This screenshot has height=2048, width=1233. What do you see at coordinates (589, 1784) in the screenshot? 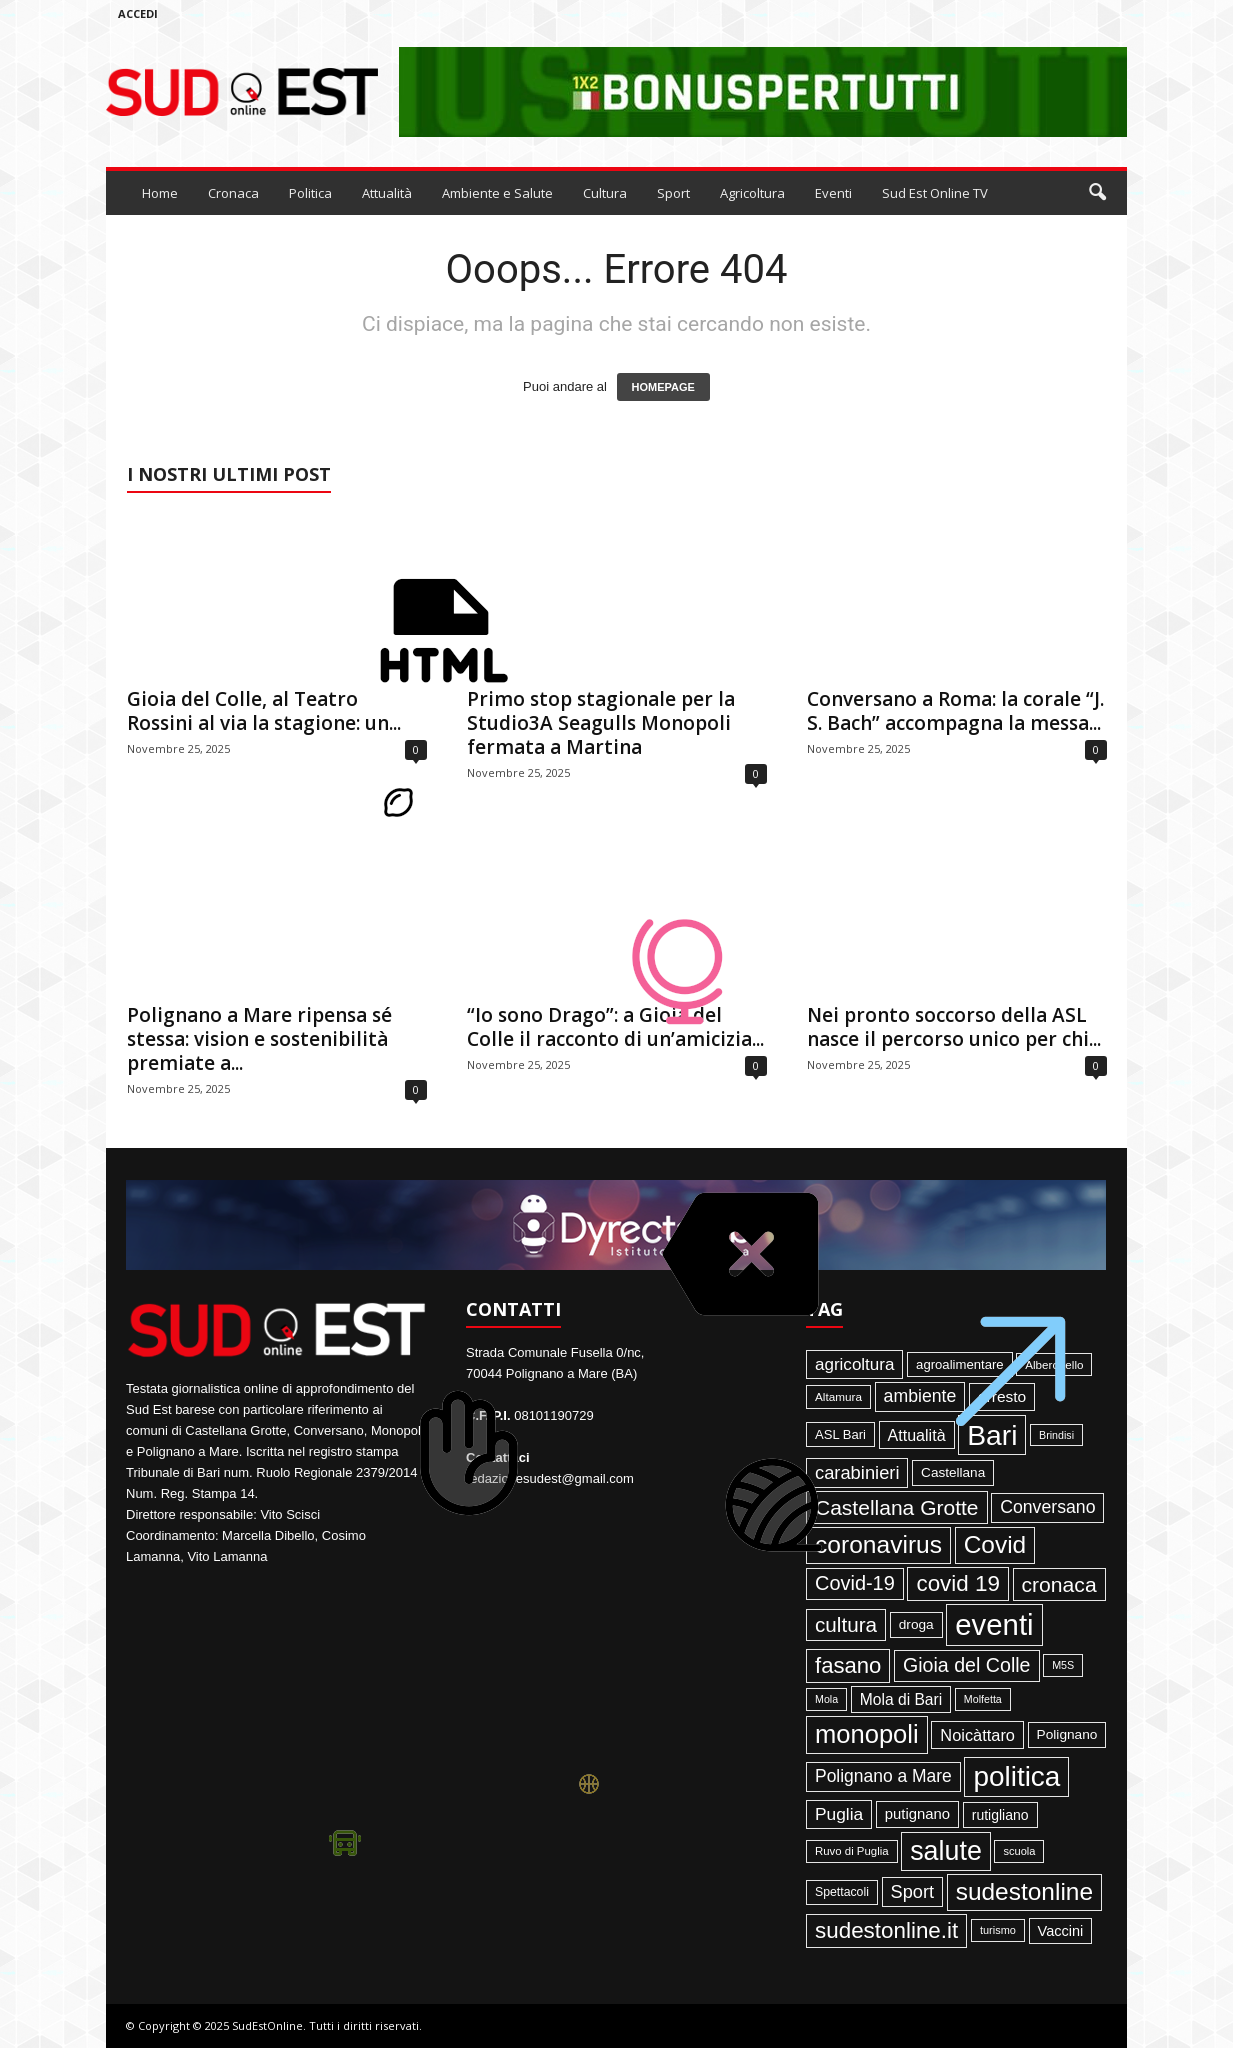
I see `access sports or basketball-related content` at bounding box center [589, 1784].